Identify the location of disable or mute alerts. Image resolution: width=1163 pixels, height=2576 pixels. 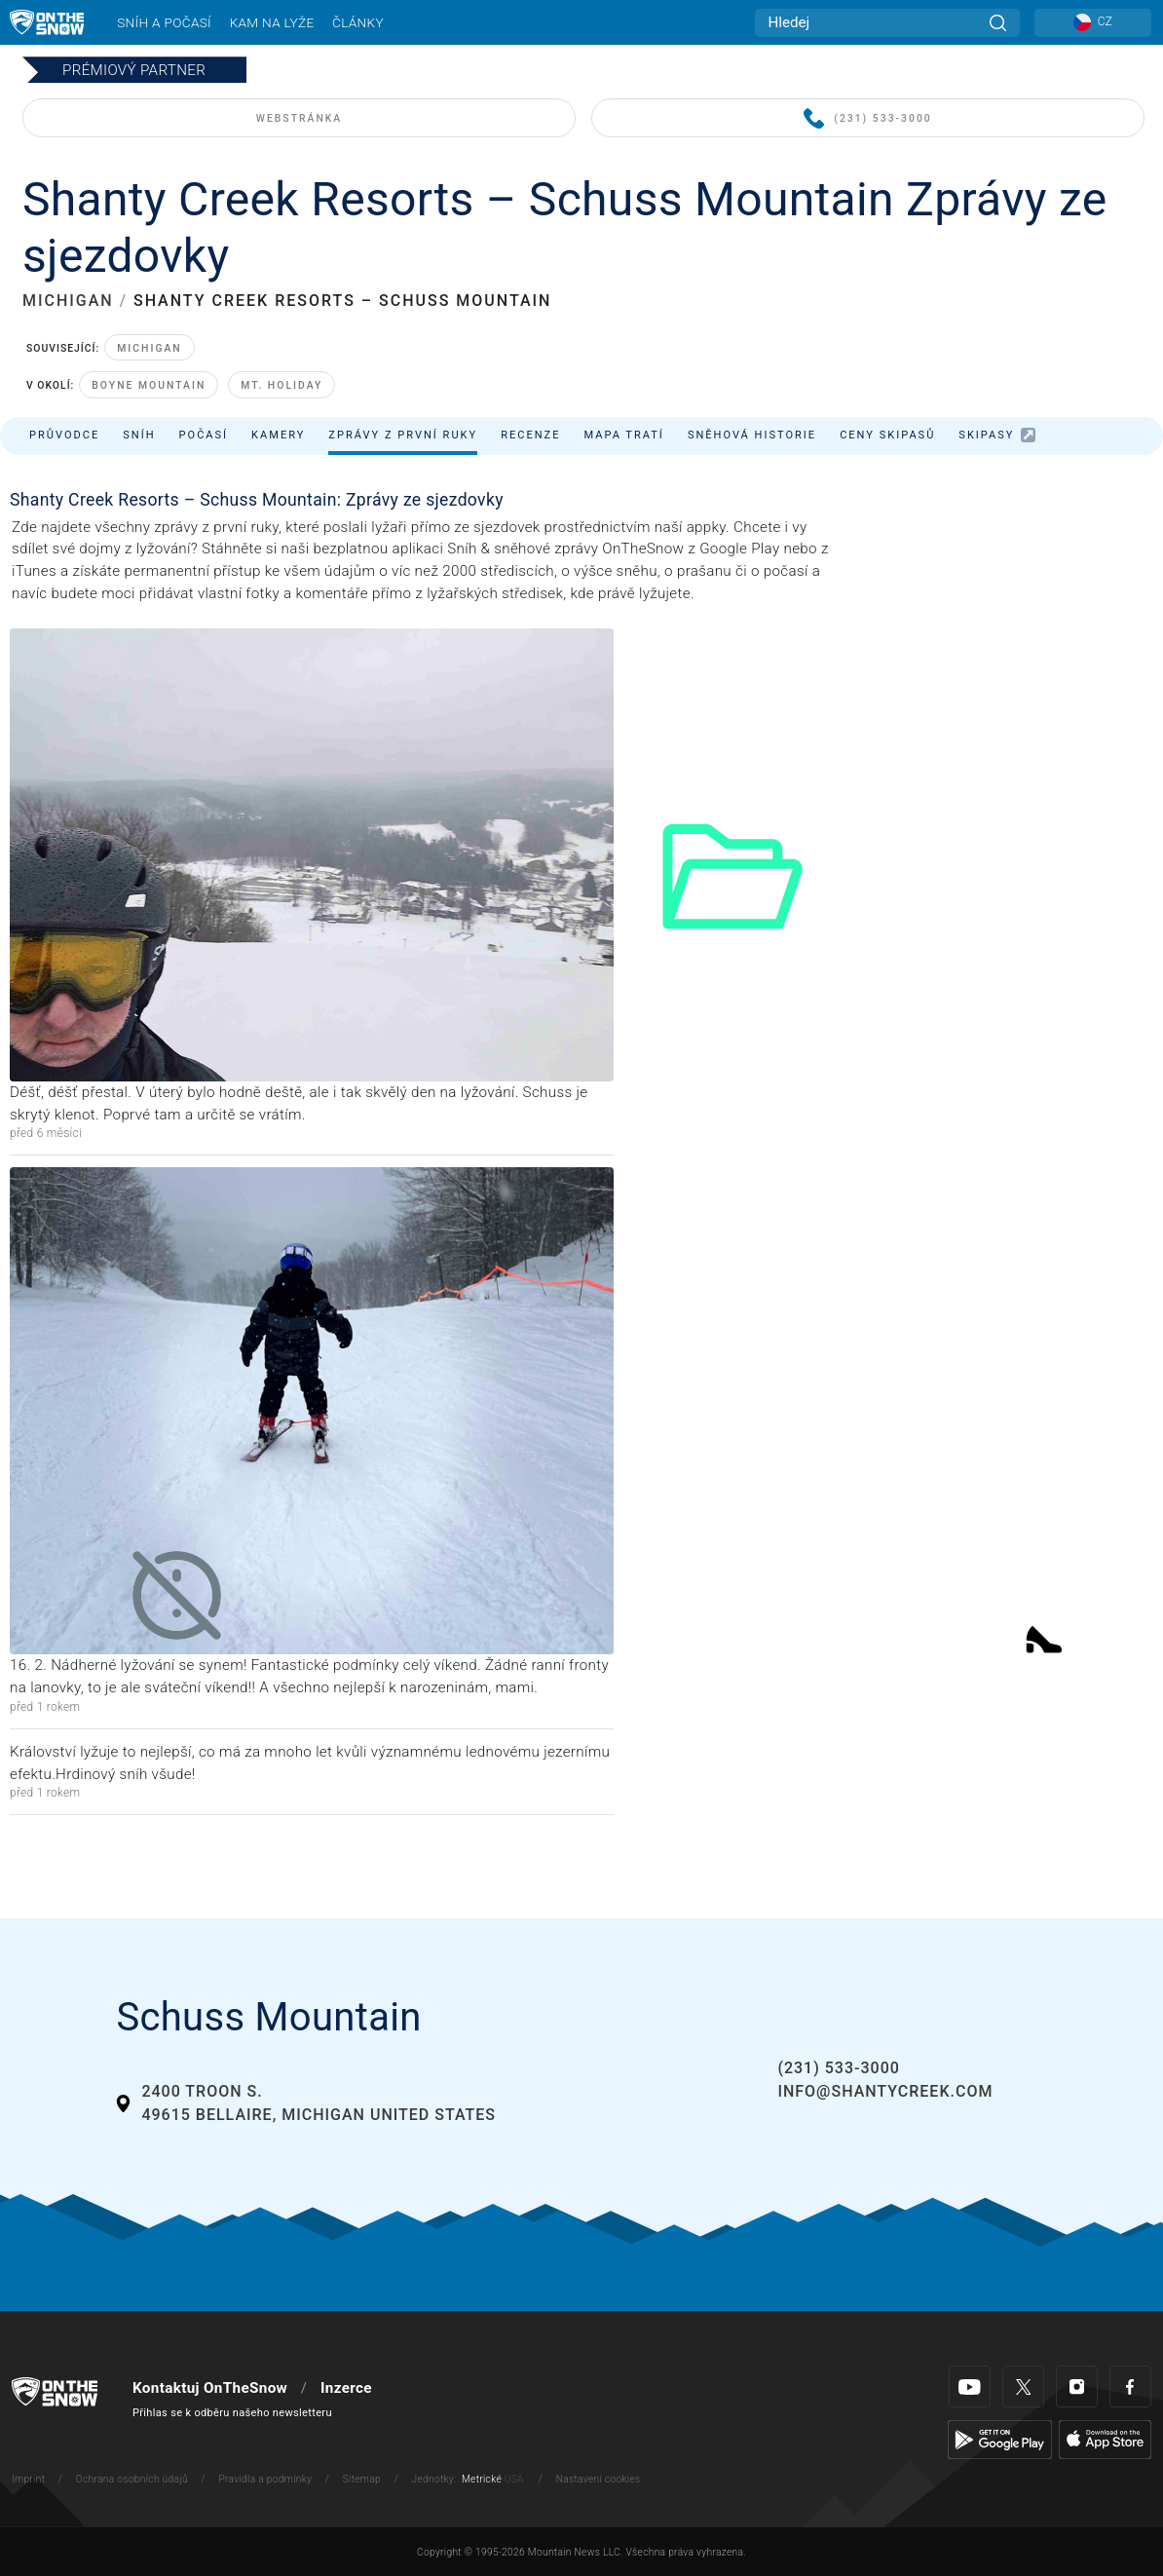
(176, 1595).